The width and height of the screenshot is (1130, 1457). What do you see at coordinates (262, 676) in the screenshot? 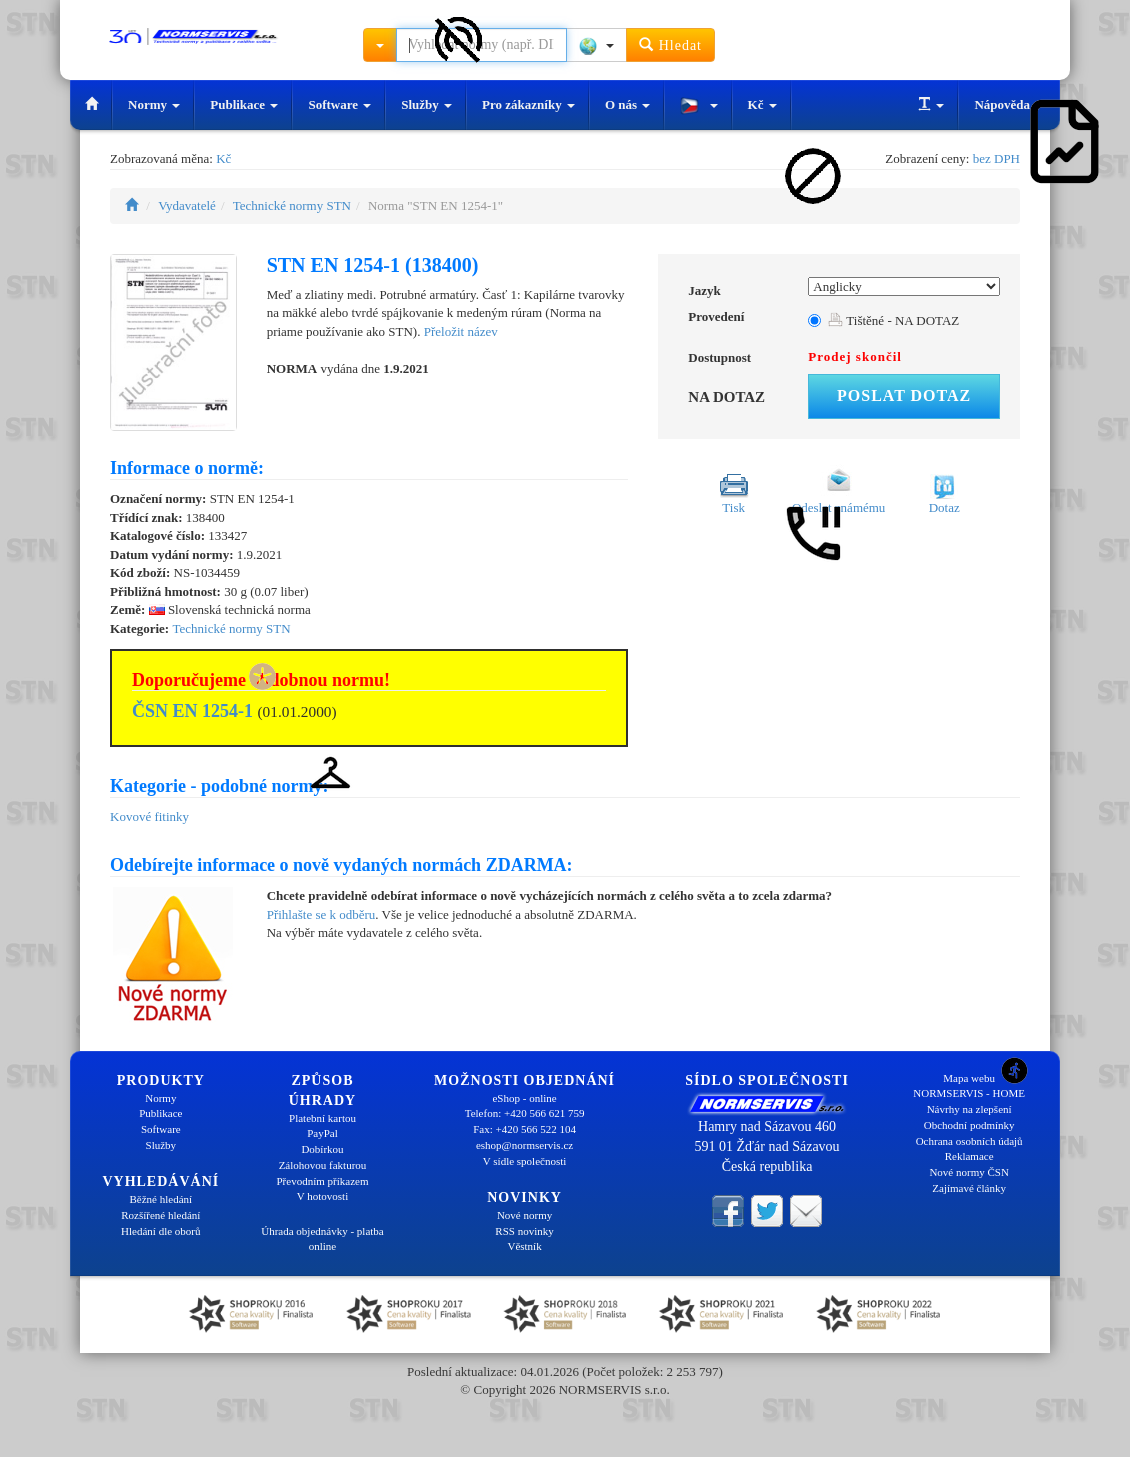
I see `indicates a required field in a form` at bounding box center [262, 676].